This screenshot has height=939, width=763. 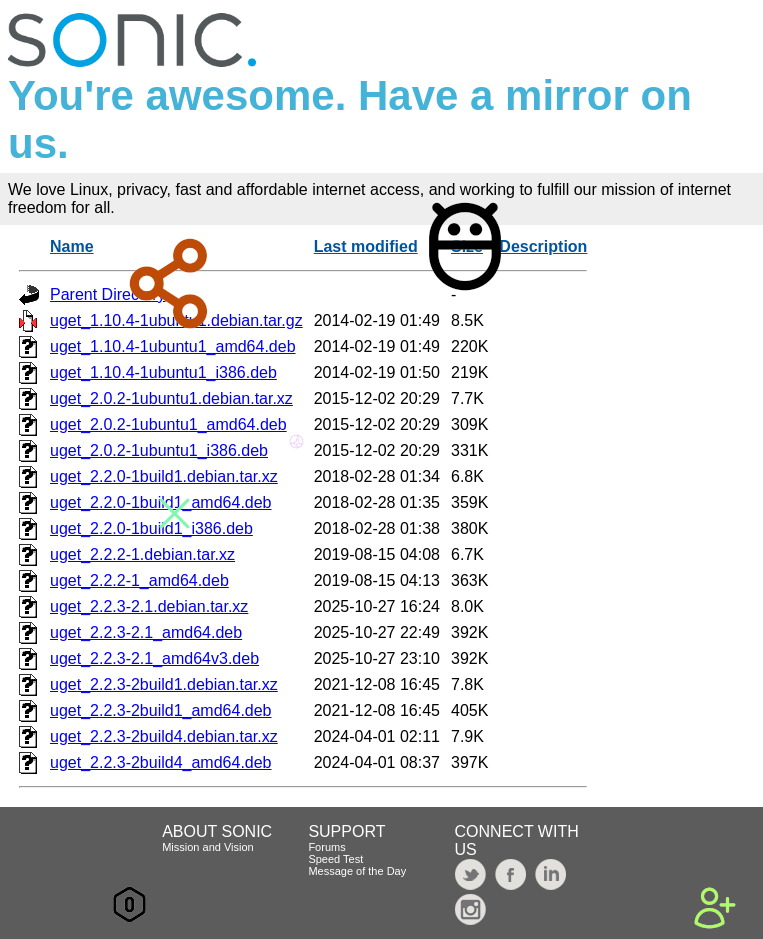 I want to click on share content to social networks, so click(x=171, y=283).